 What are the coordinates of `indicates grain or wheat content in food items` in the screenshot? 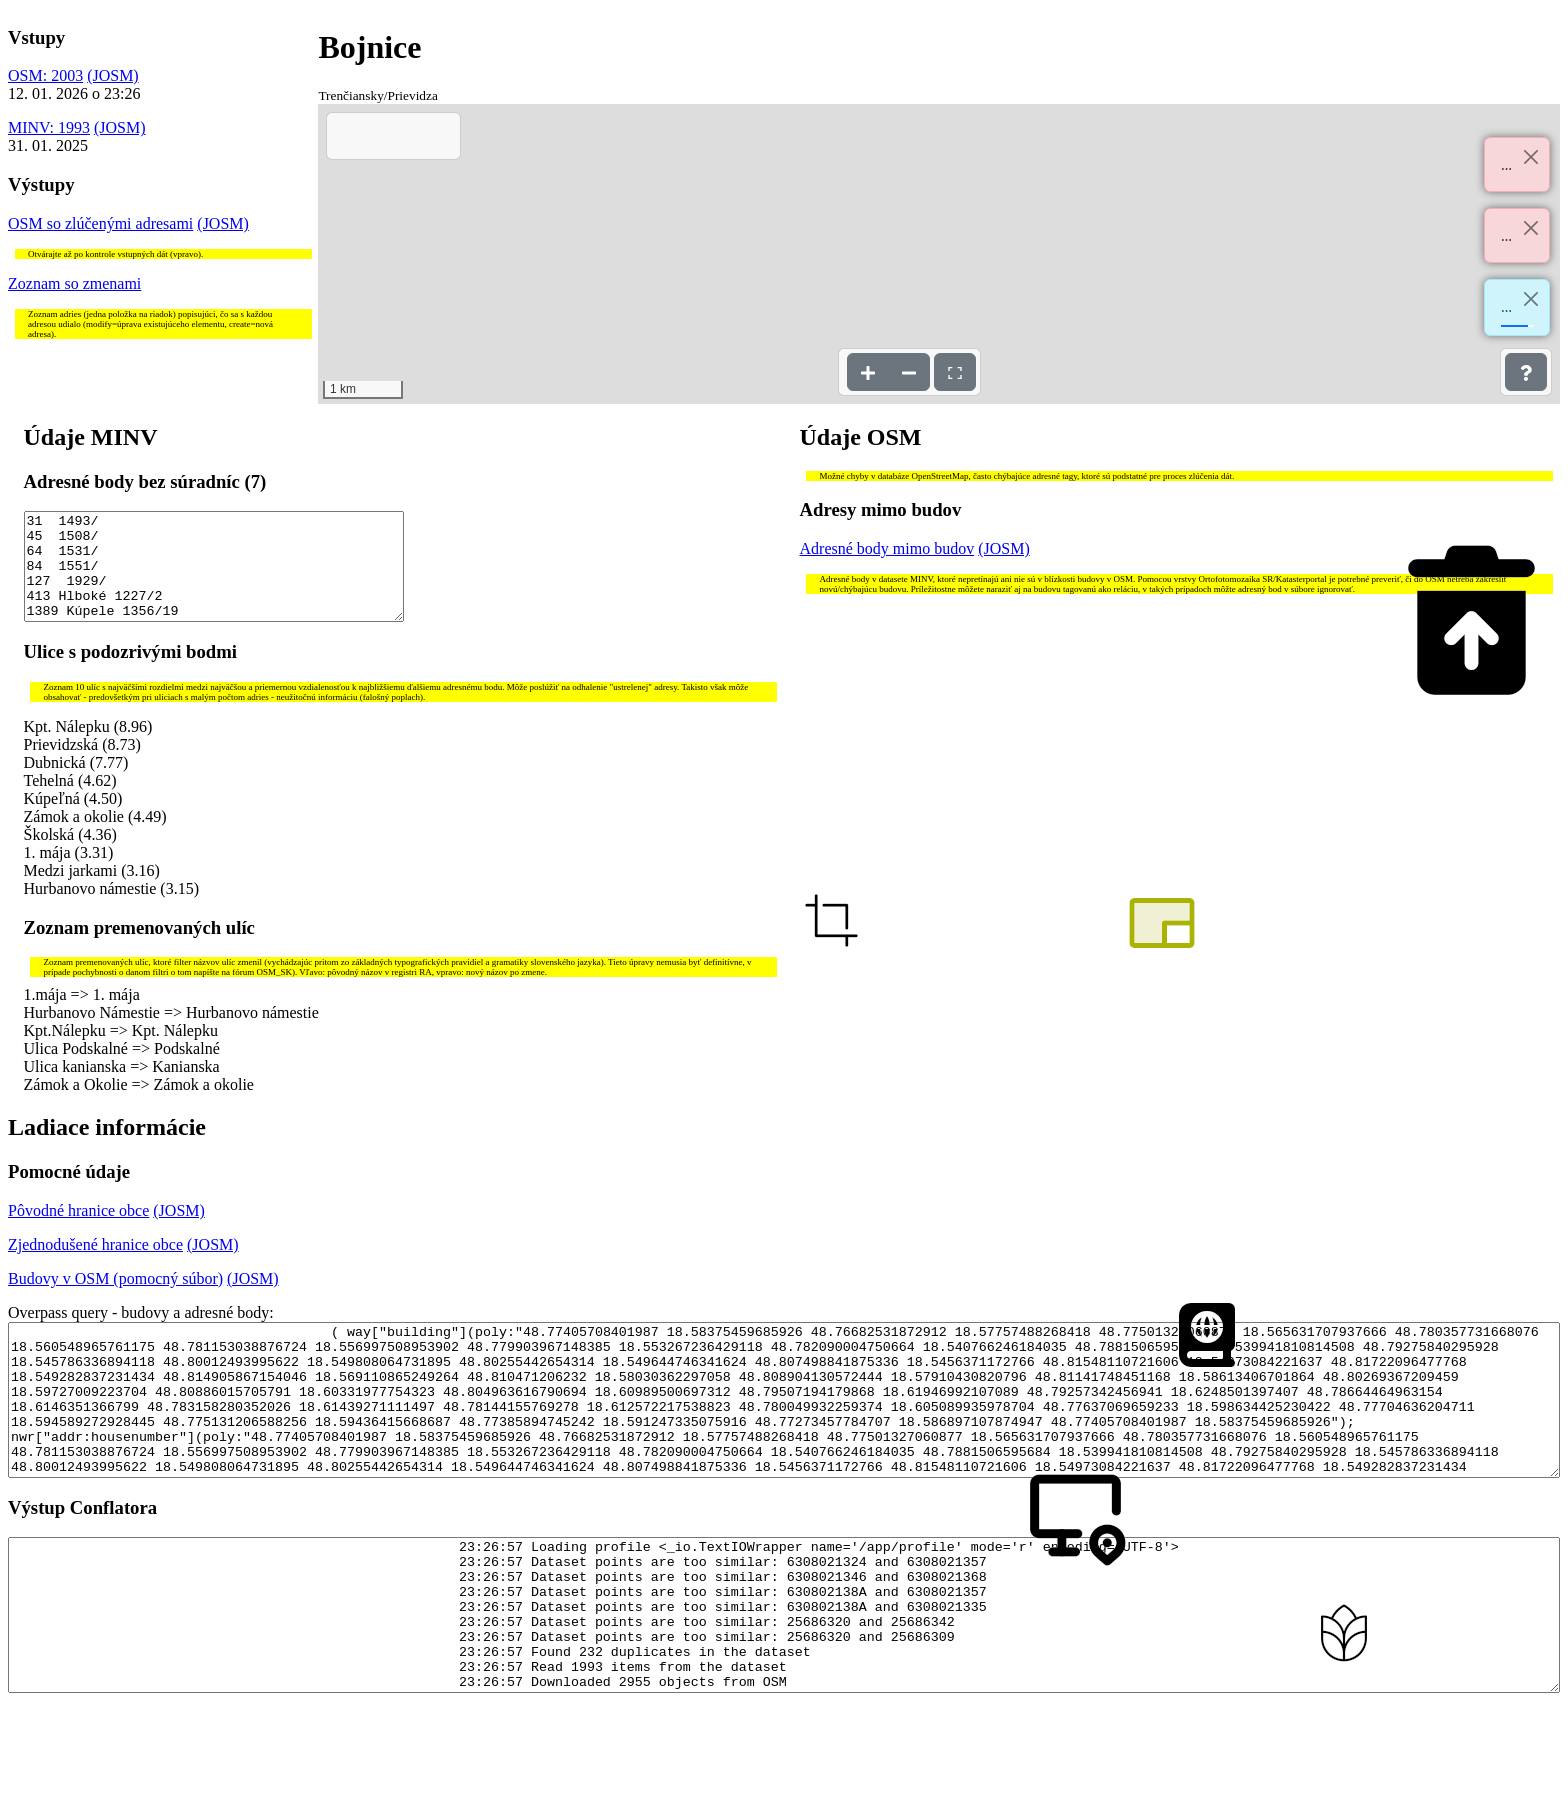 It's located at (1344, 1634).